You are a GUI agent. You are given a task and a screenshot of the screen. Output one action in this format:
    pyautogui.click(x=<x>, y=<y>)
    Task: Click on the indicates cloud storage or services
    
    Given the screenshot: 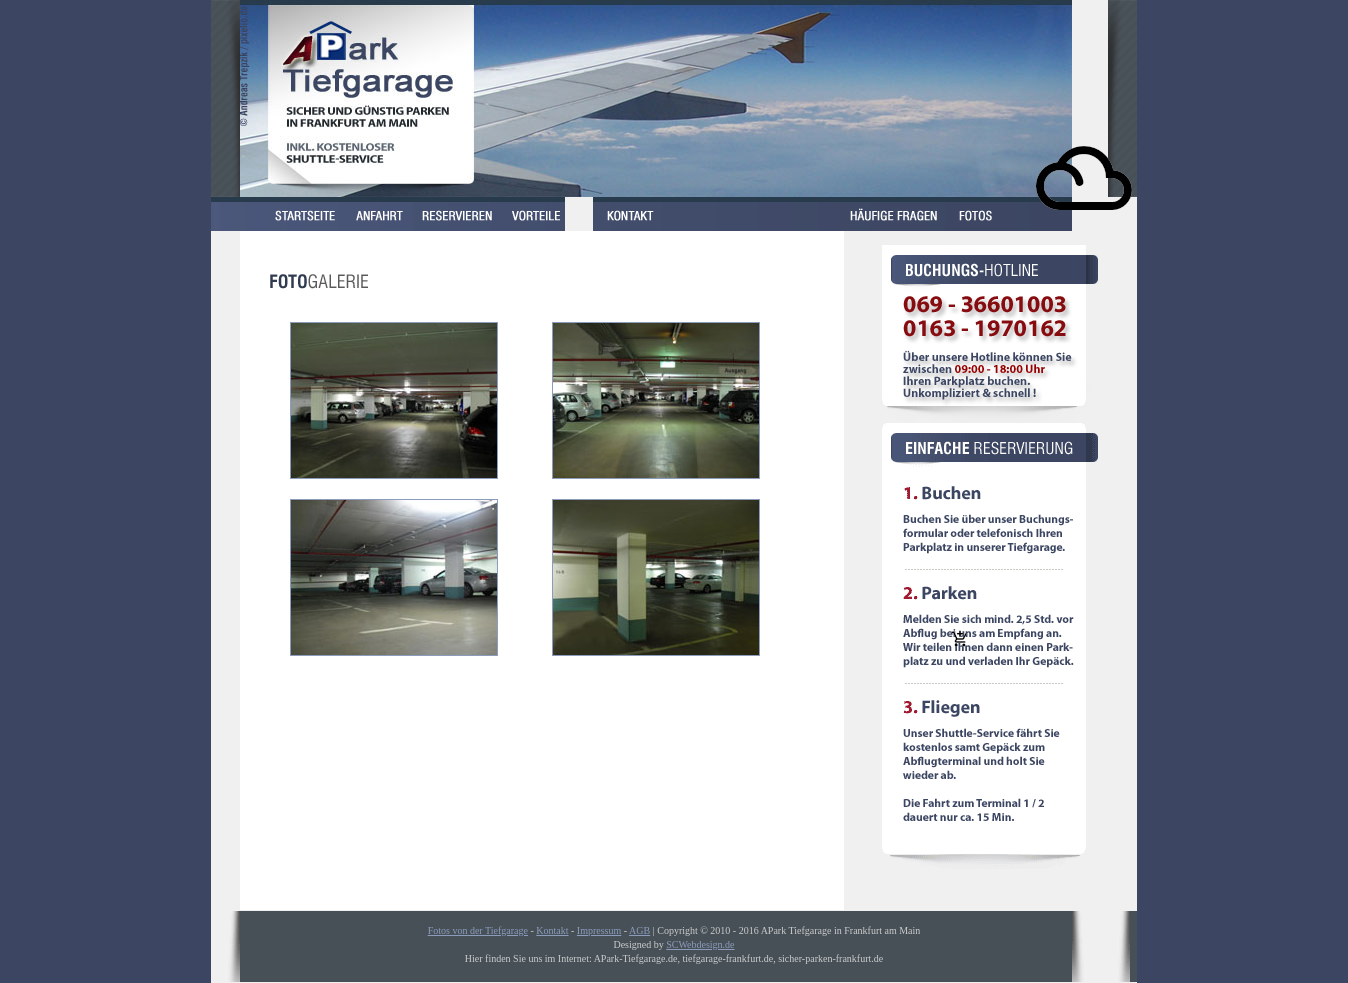 What is the action you would take?
    pyautogui.click(x=1084, y=178)
    